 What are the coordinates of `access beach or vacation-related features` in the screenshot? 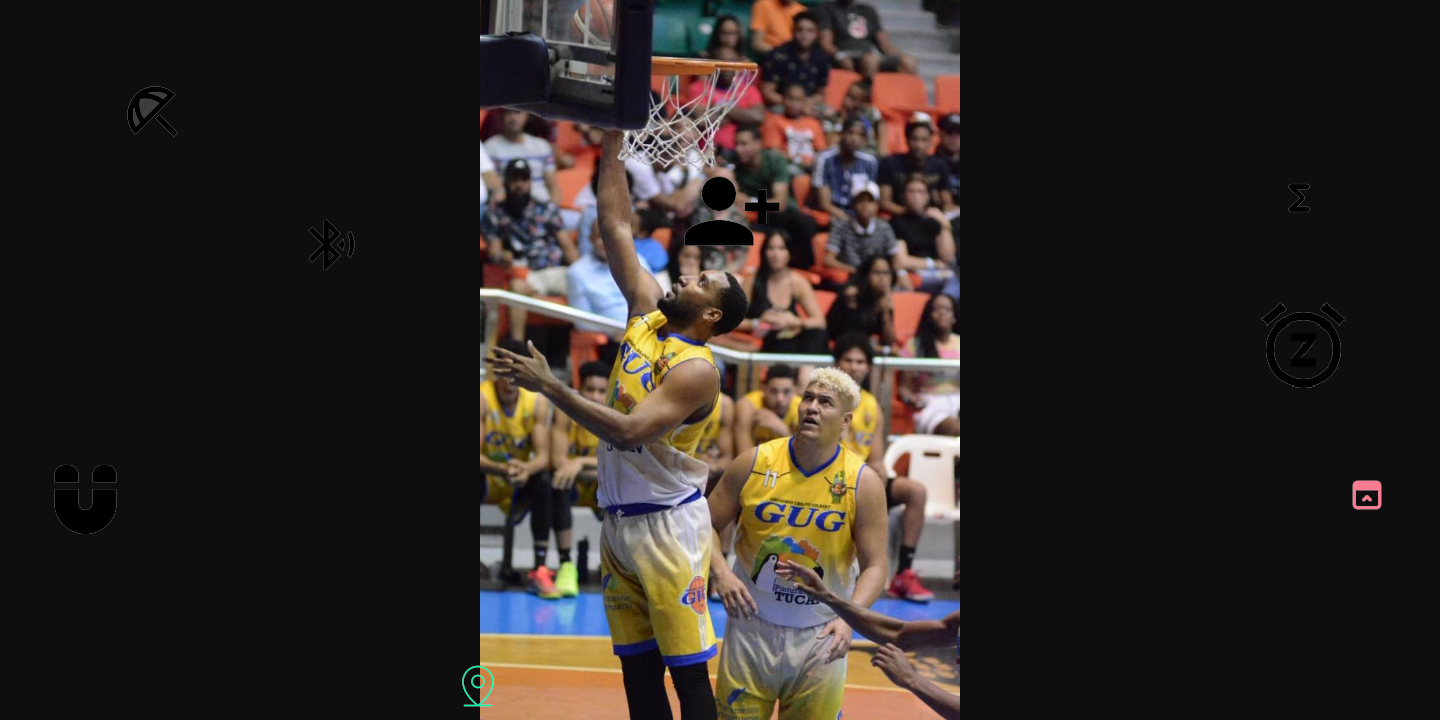 It's located at (152, 111).